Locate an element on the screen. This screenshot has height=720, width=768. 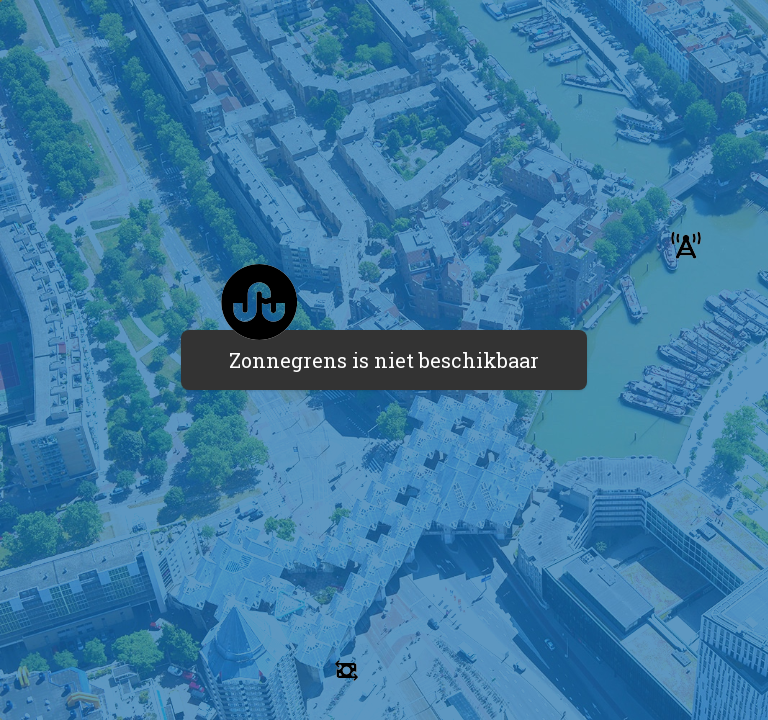
transfer money between accounts is located at coordinates (346, 670).